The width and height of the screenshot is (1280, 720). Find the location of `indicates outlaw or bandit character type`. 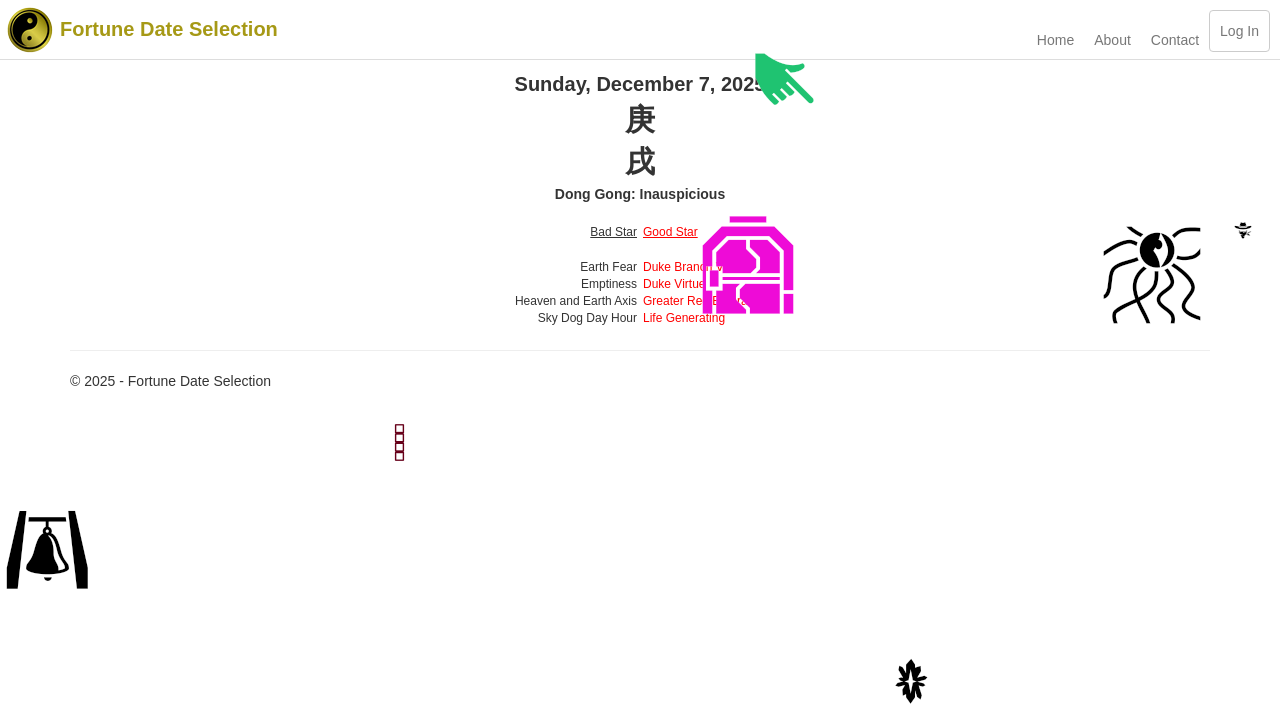

indicates outlaw or bandit character type is located at coordinates (1243, 230).